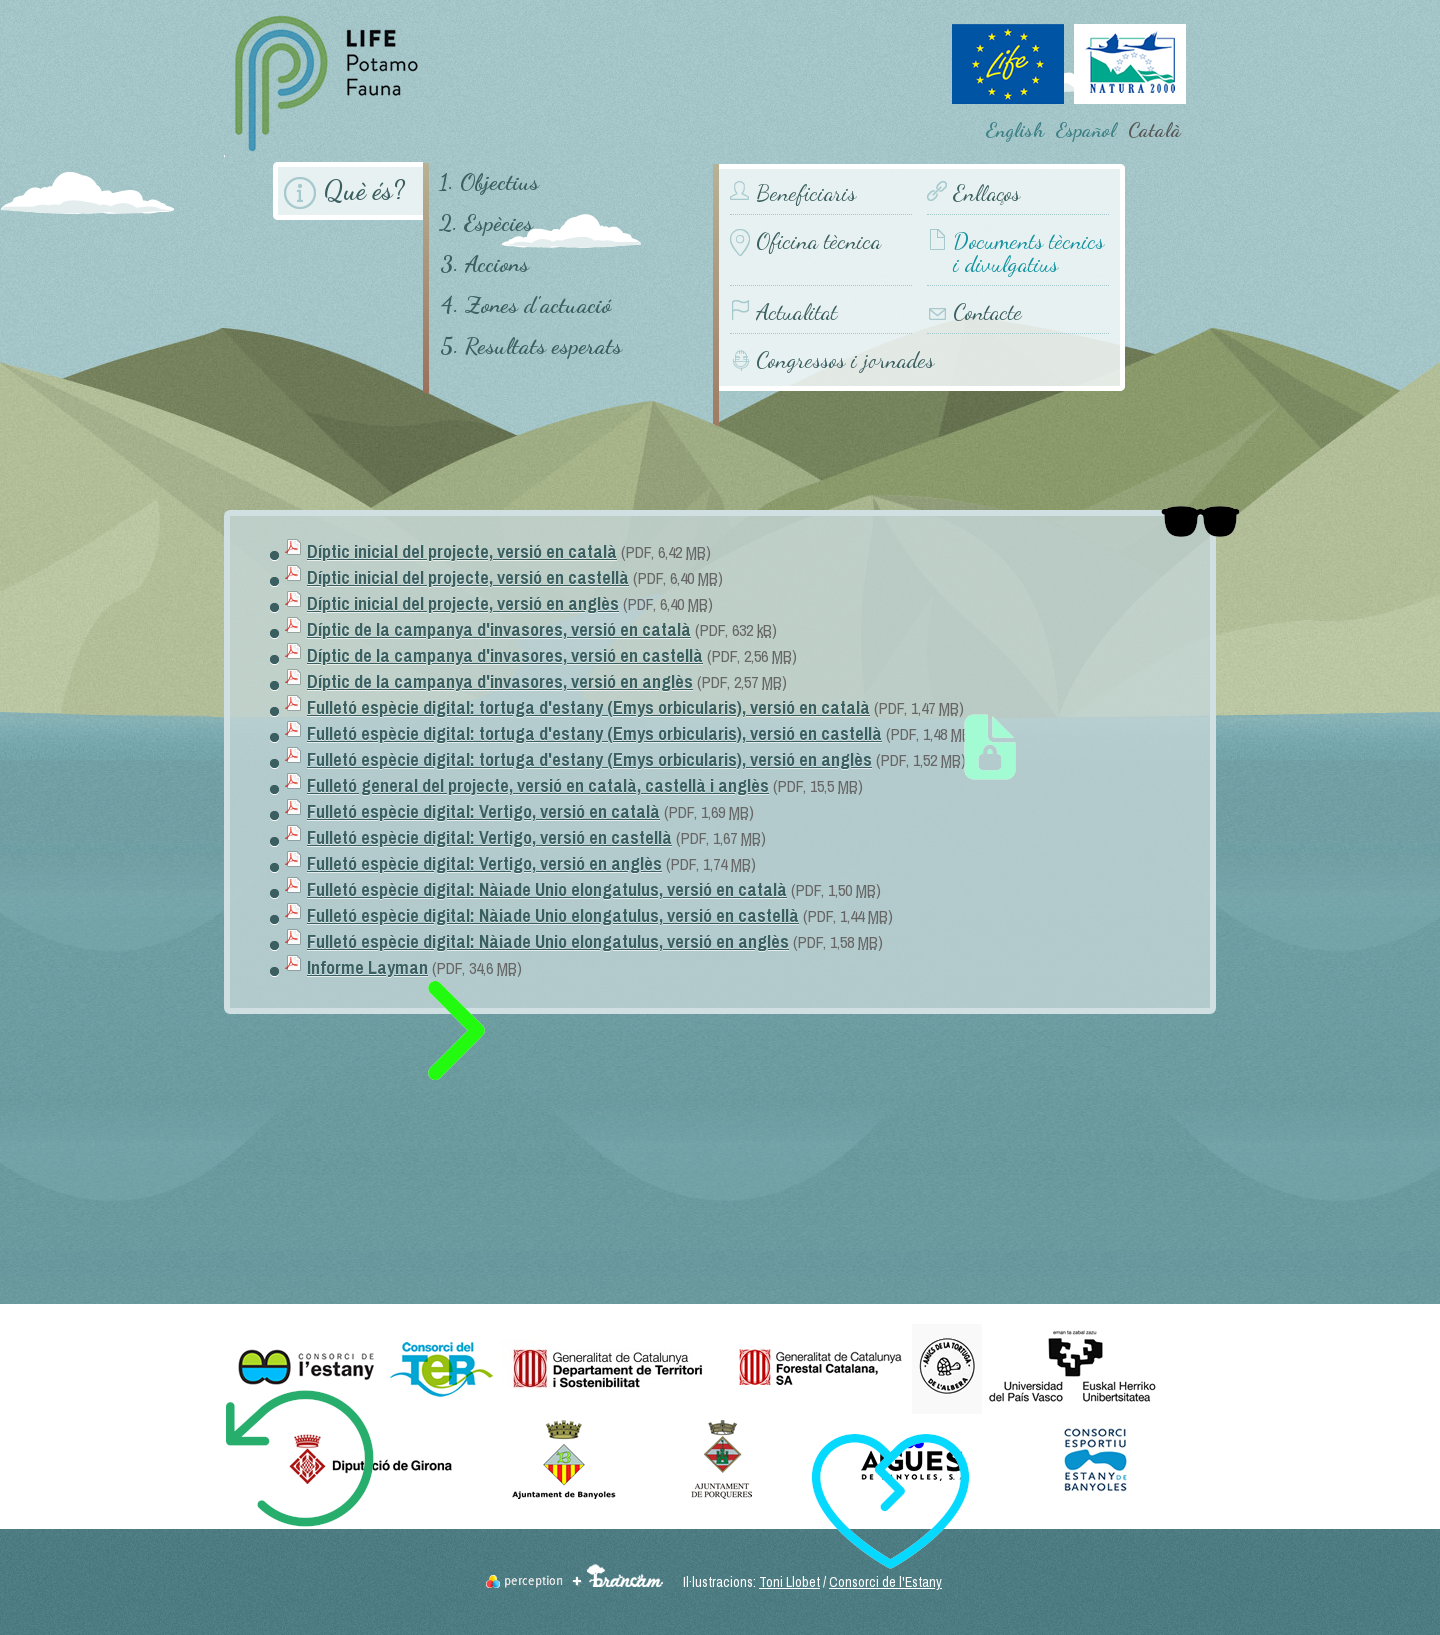 This screenshot has height=1635, width=1440. I want to click on view a protected or encrypted document, so click(990, 747).